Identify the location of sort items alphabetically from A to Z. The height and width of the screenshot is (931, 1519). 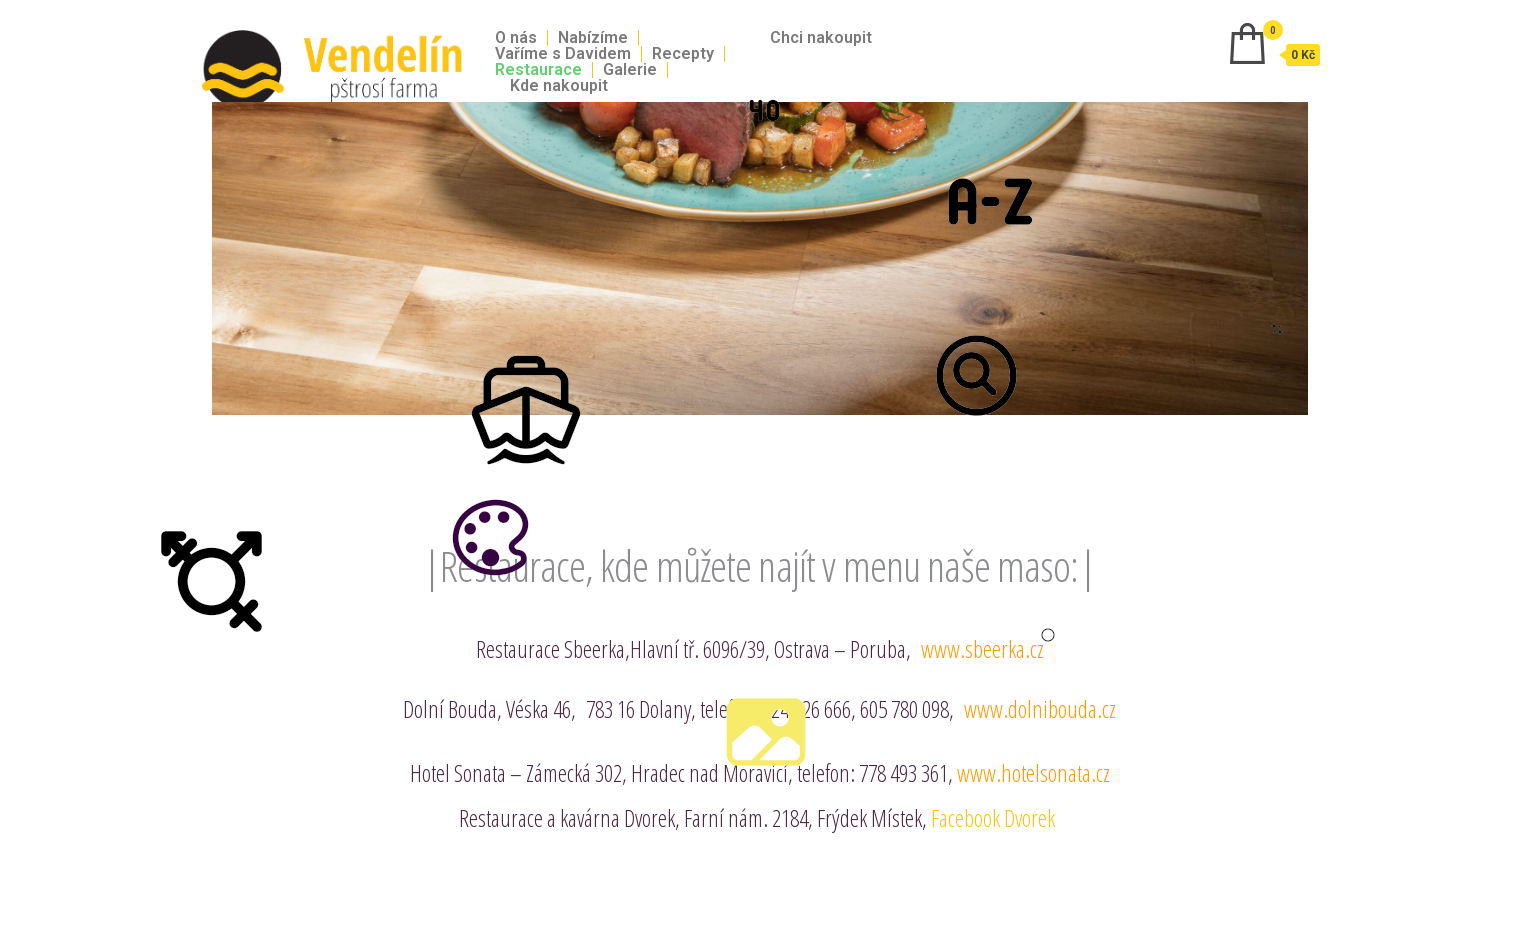
(990, 201).